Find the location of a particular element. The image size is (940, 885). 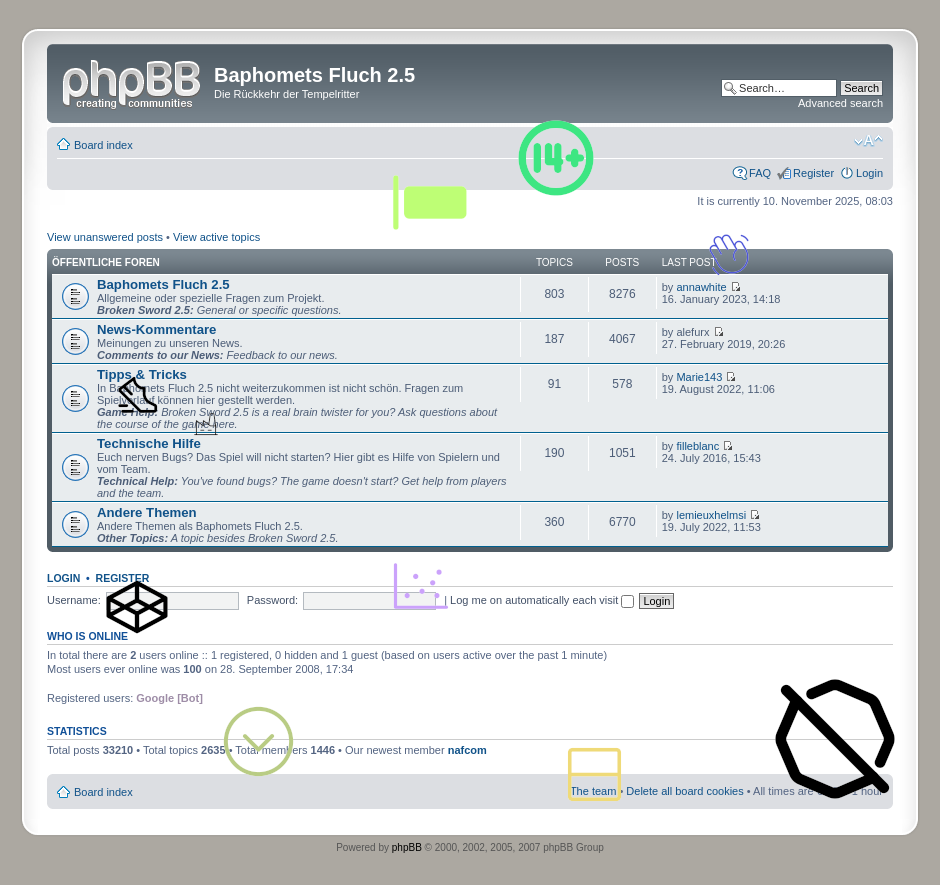

greet or welcome new users is located at coordinates (729, 254).